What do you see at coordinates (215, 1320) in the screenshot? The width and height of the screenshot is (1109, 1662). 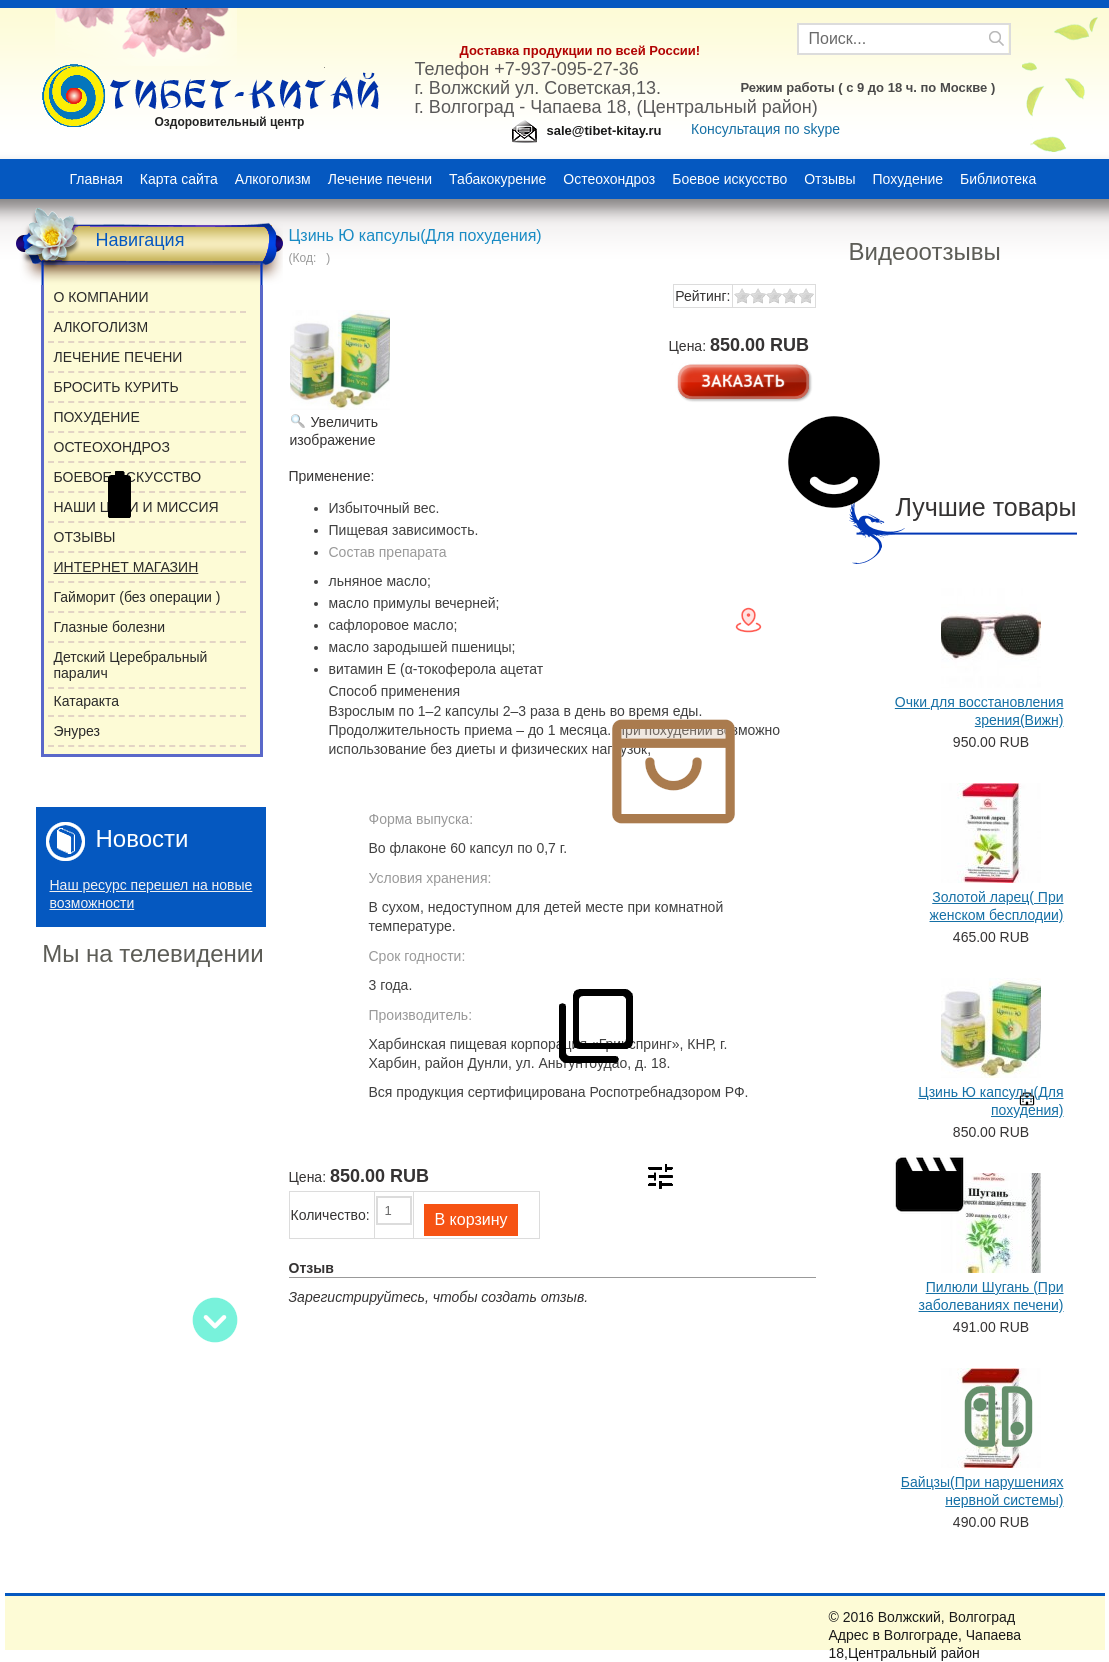 I see `expand content or show more details` at bounding box center [215, 1320].